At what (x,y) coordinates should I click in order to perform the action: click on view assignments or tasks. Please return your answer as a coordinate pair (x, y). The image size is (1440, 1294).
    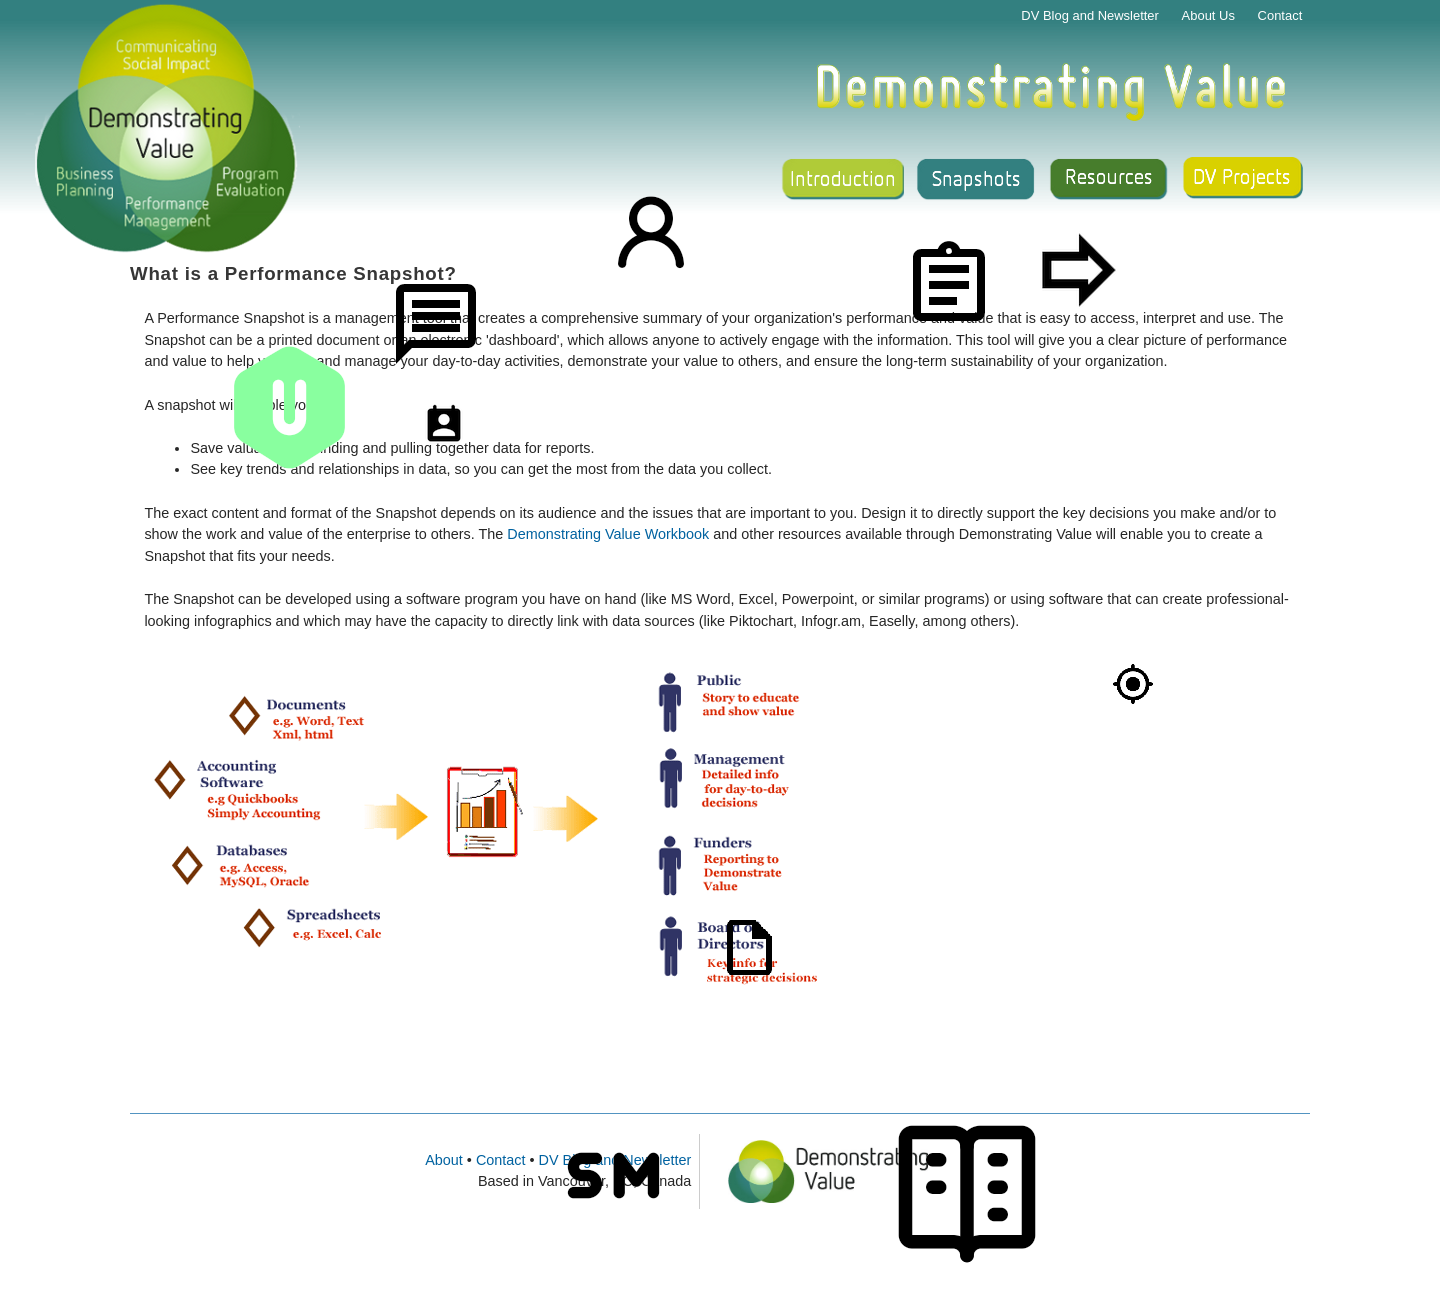
    Looking at the image, I should click on (949, 285).